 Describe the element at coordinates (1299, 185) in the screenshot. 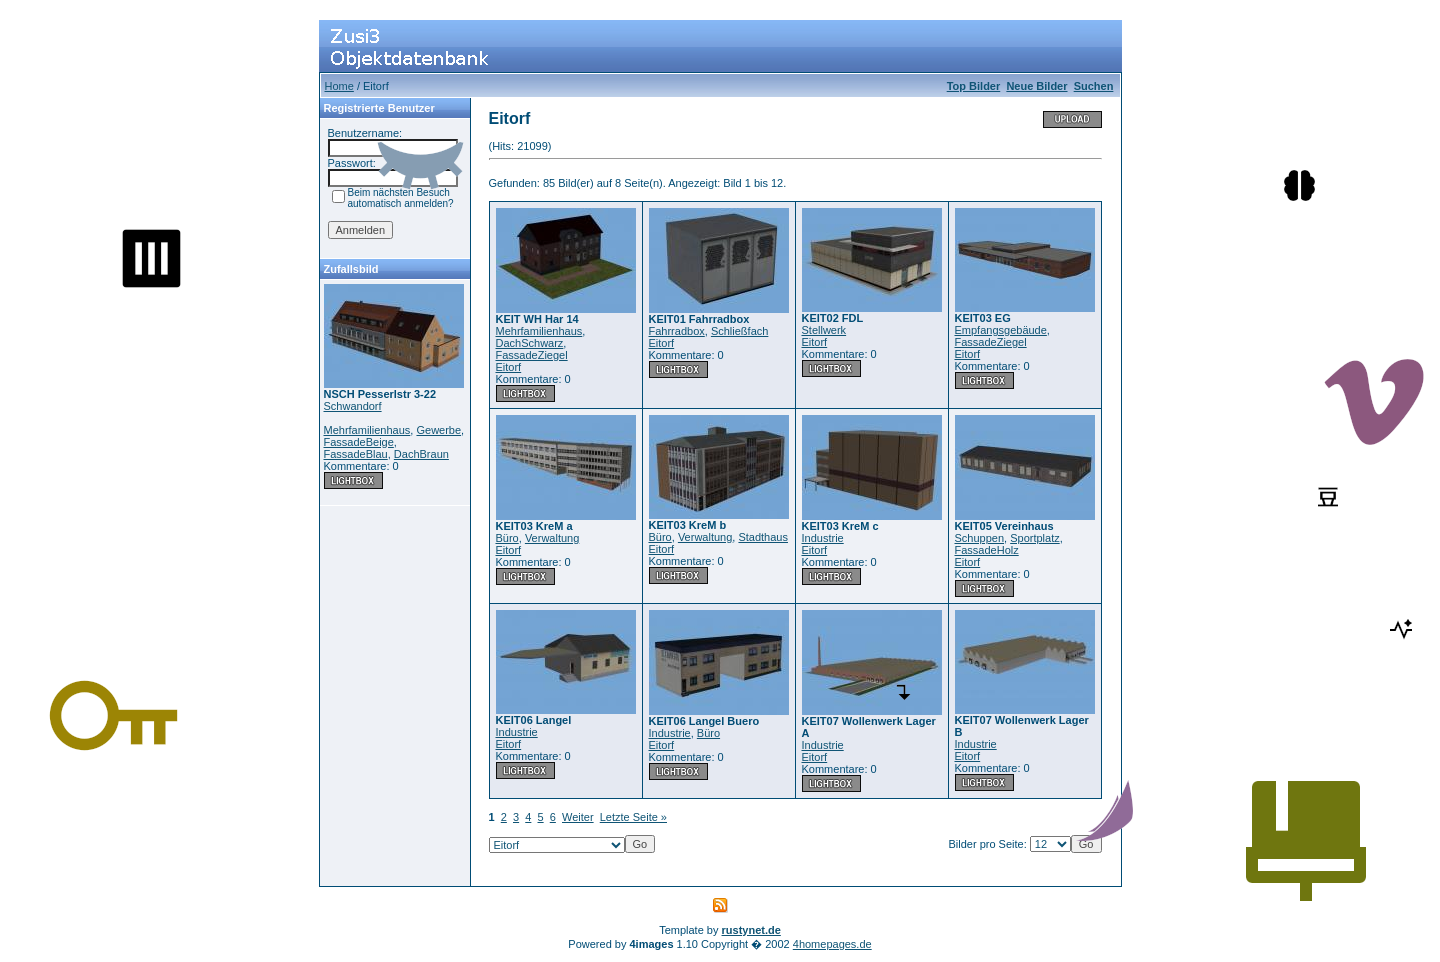

I see `access mental health or wellness features` at that location.